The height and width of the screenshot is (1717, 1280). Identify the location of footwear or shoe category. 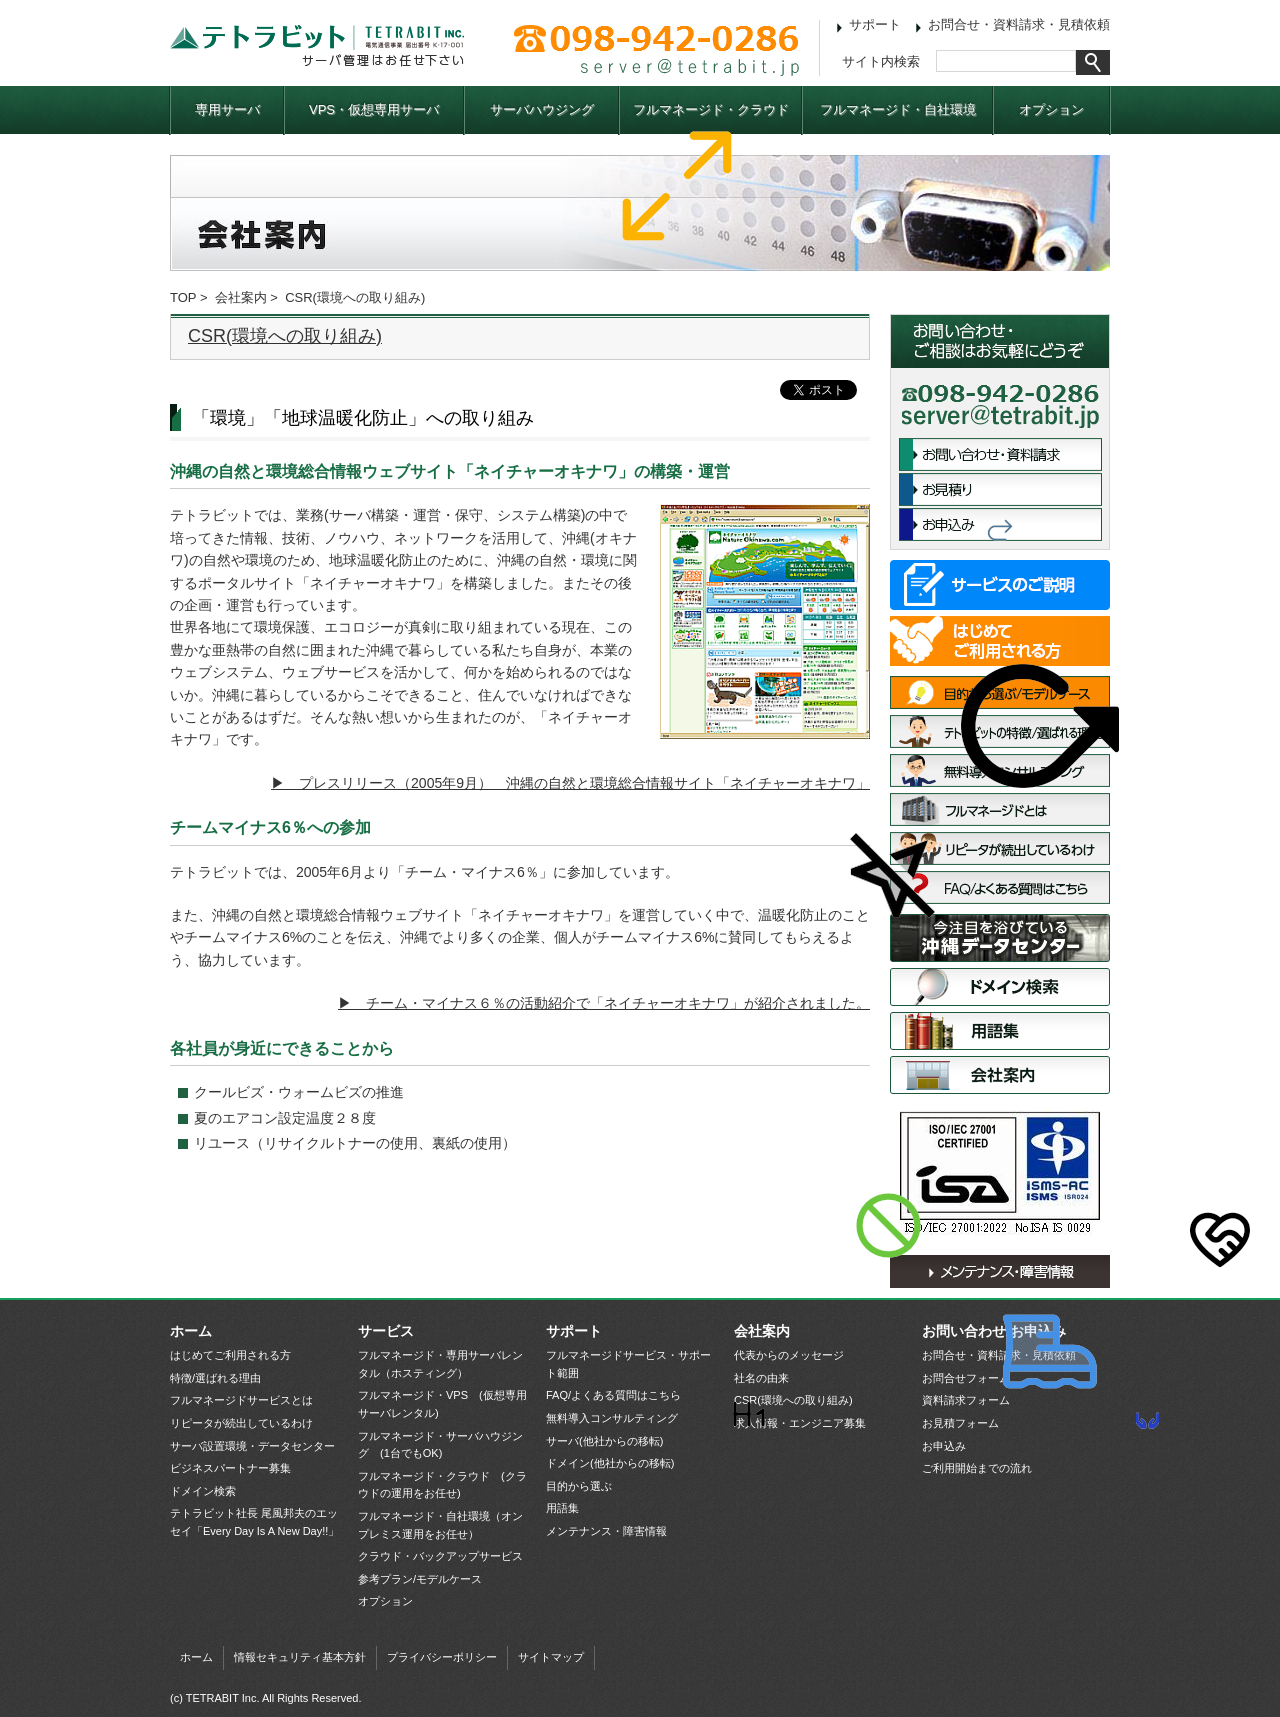
(1046, 1351).